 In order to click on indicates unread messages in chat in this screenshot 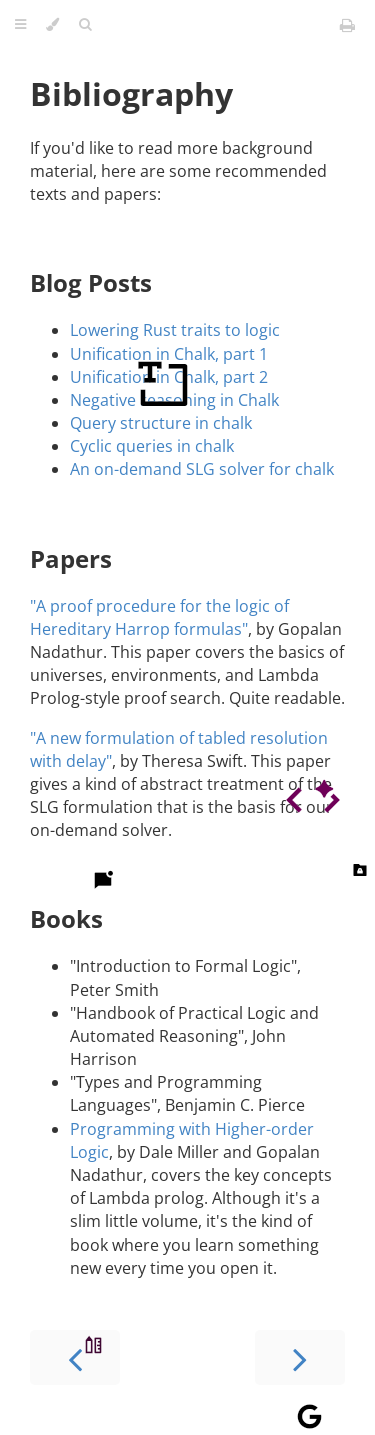, I will do `click(103, 880)`.